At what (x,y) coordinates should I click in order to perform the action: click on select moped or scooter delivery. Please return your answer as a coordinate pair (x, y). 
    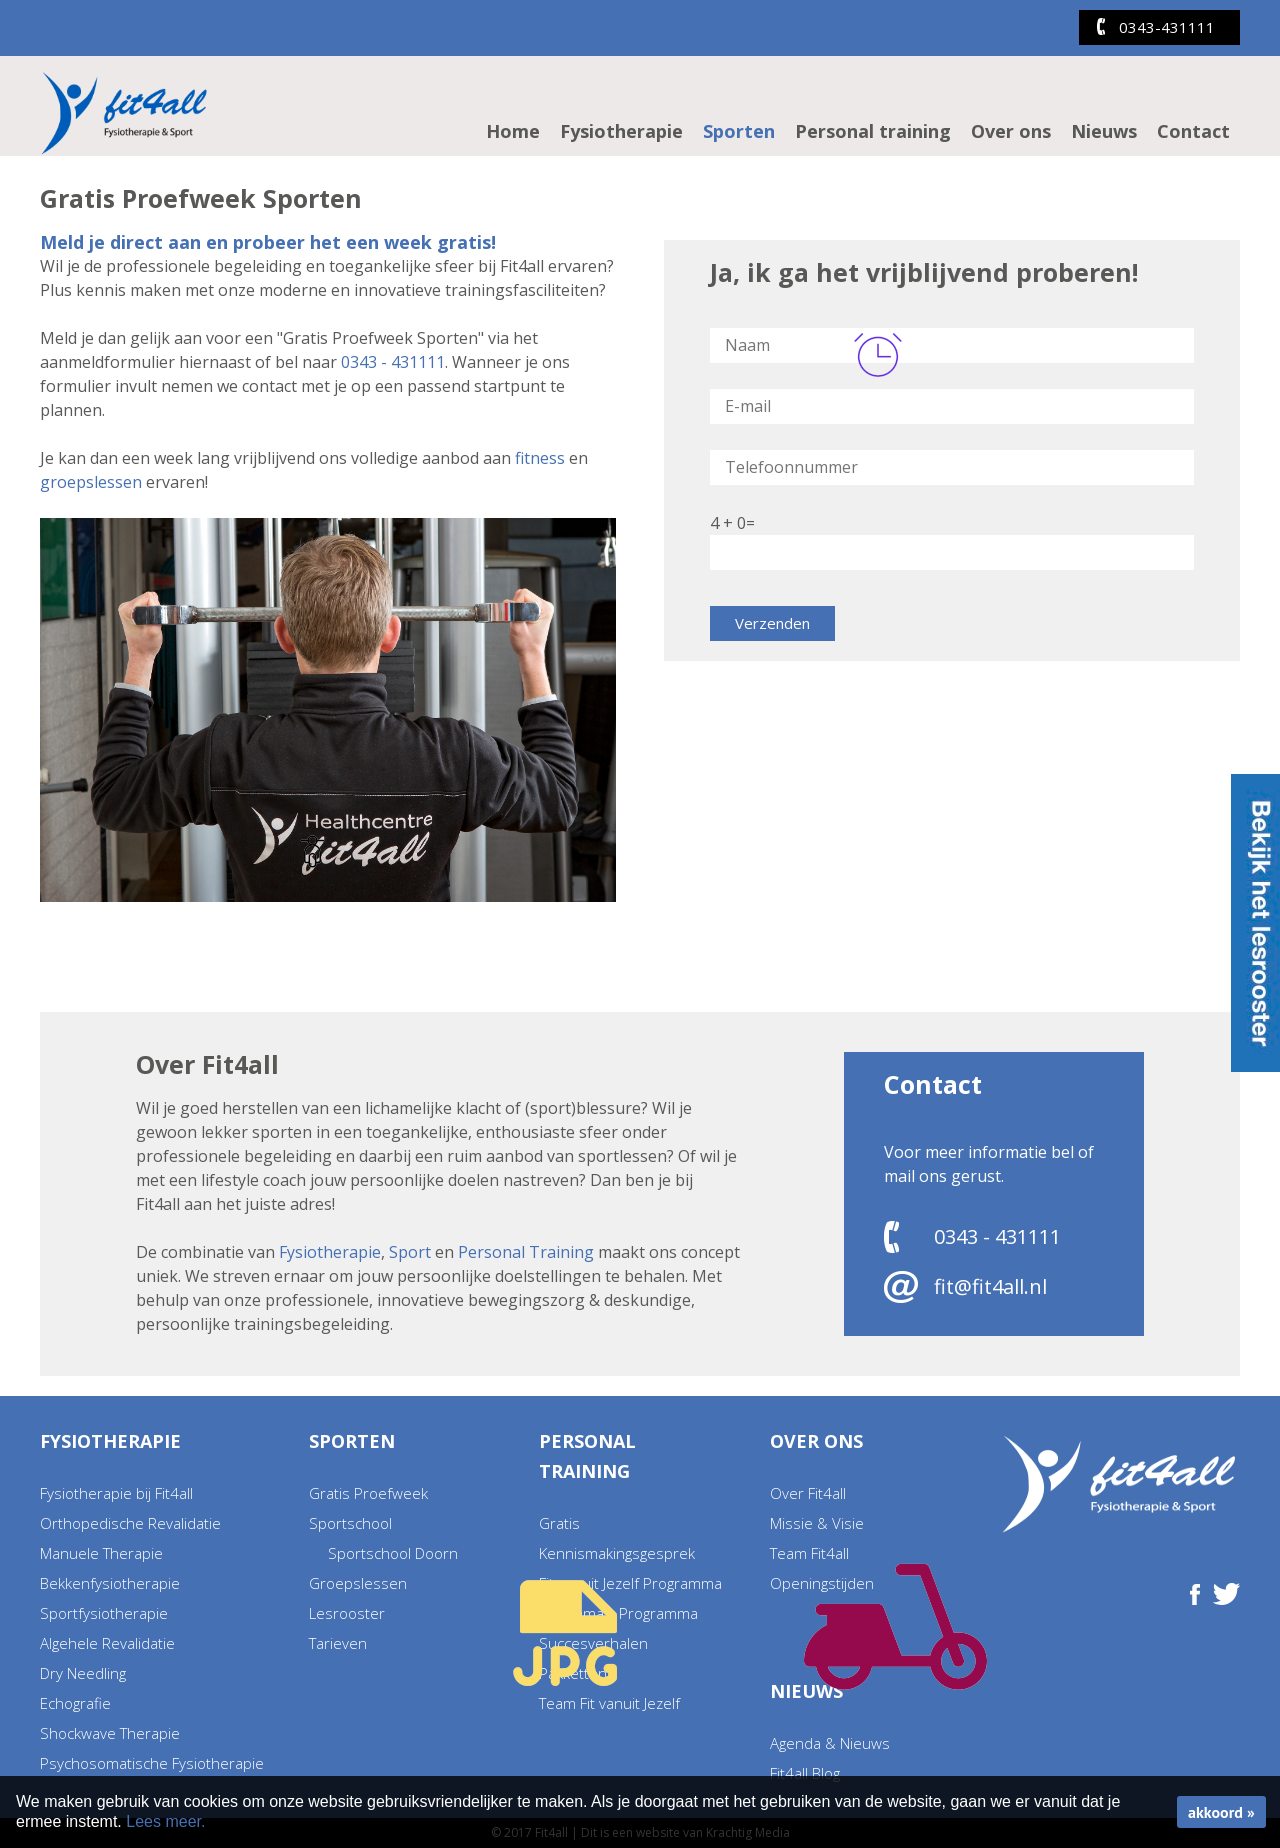
    Looking at the image, I should click on (895, 1632).